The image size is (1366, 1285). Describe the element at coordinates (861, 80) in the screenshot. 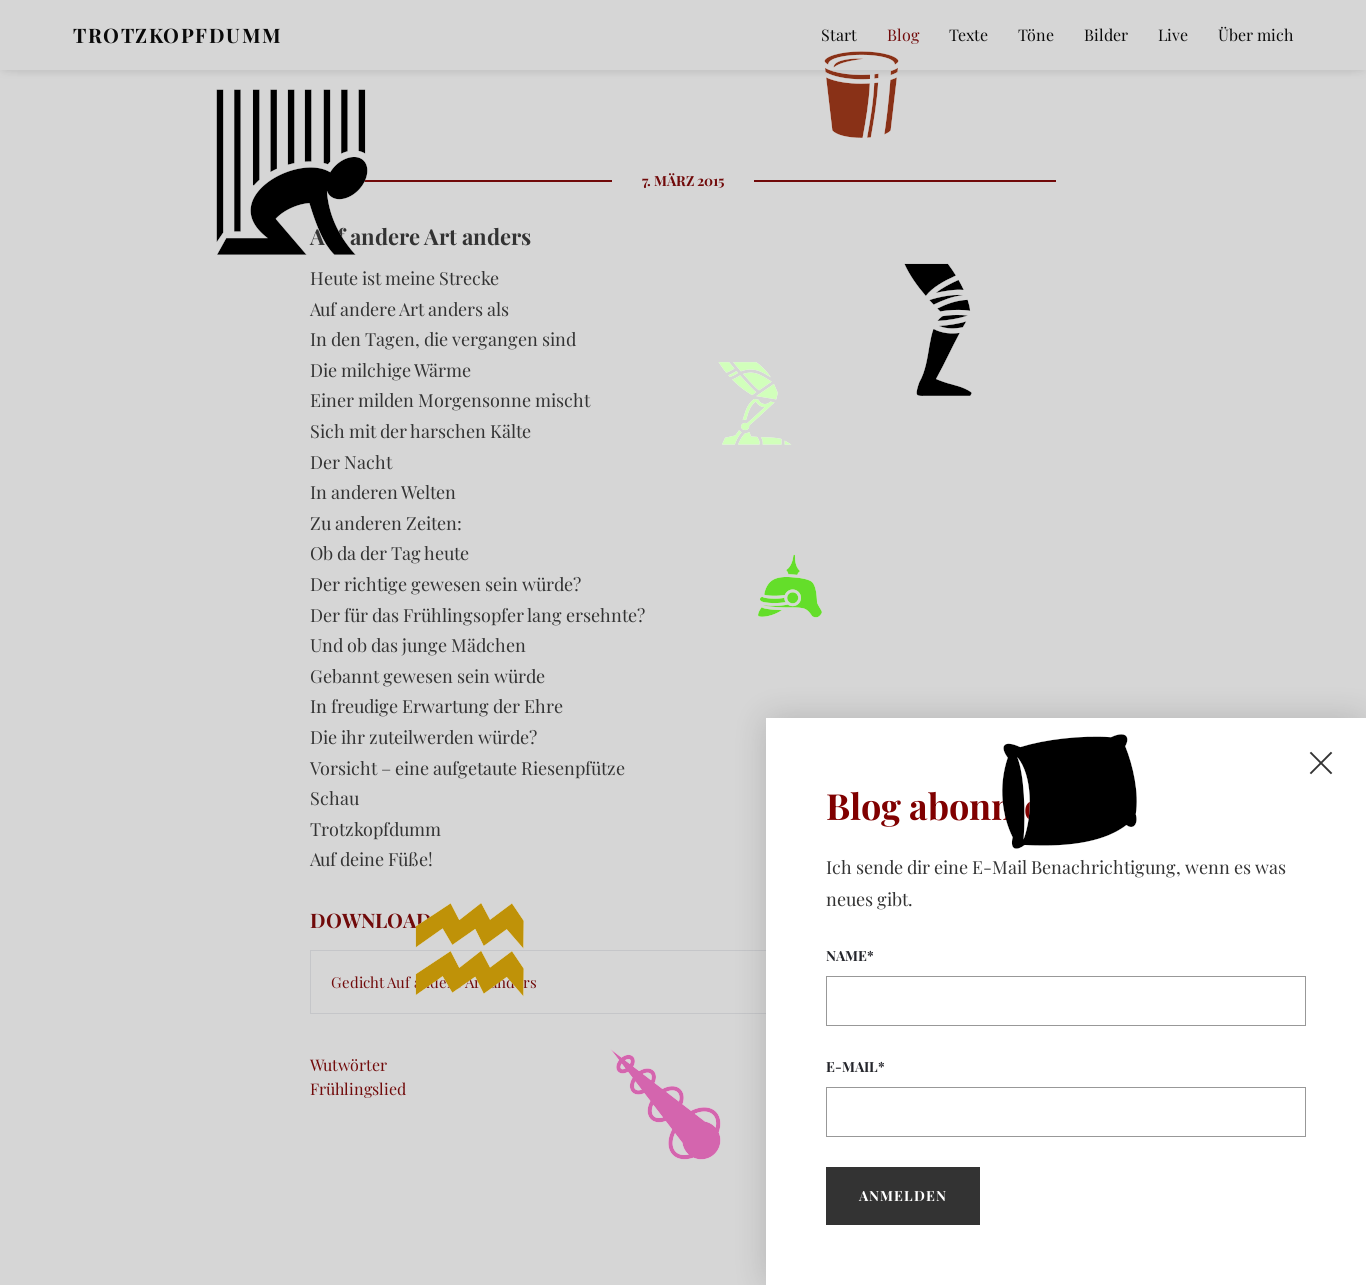

I see `metal bucket item in game inventory` at that location.